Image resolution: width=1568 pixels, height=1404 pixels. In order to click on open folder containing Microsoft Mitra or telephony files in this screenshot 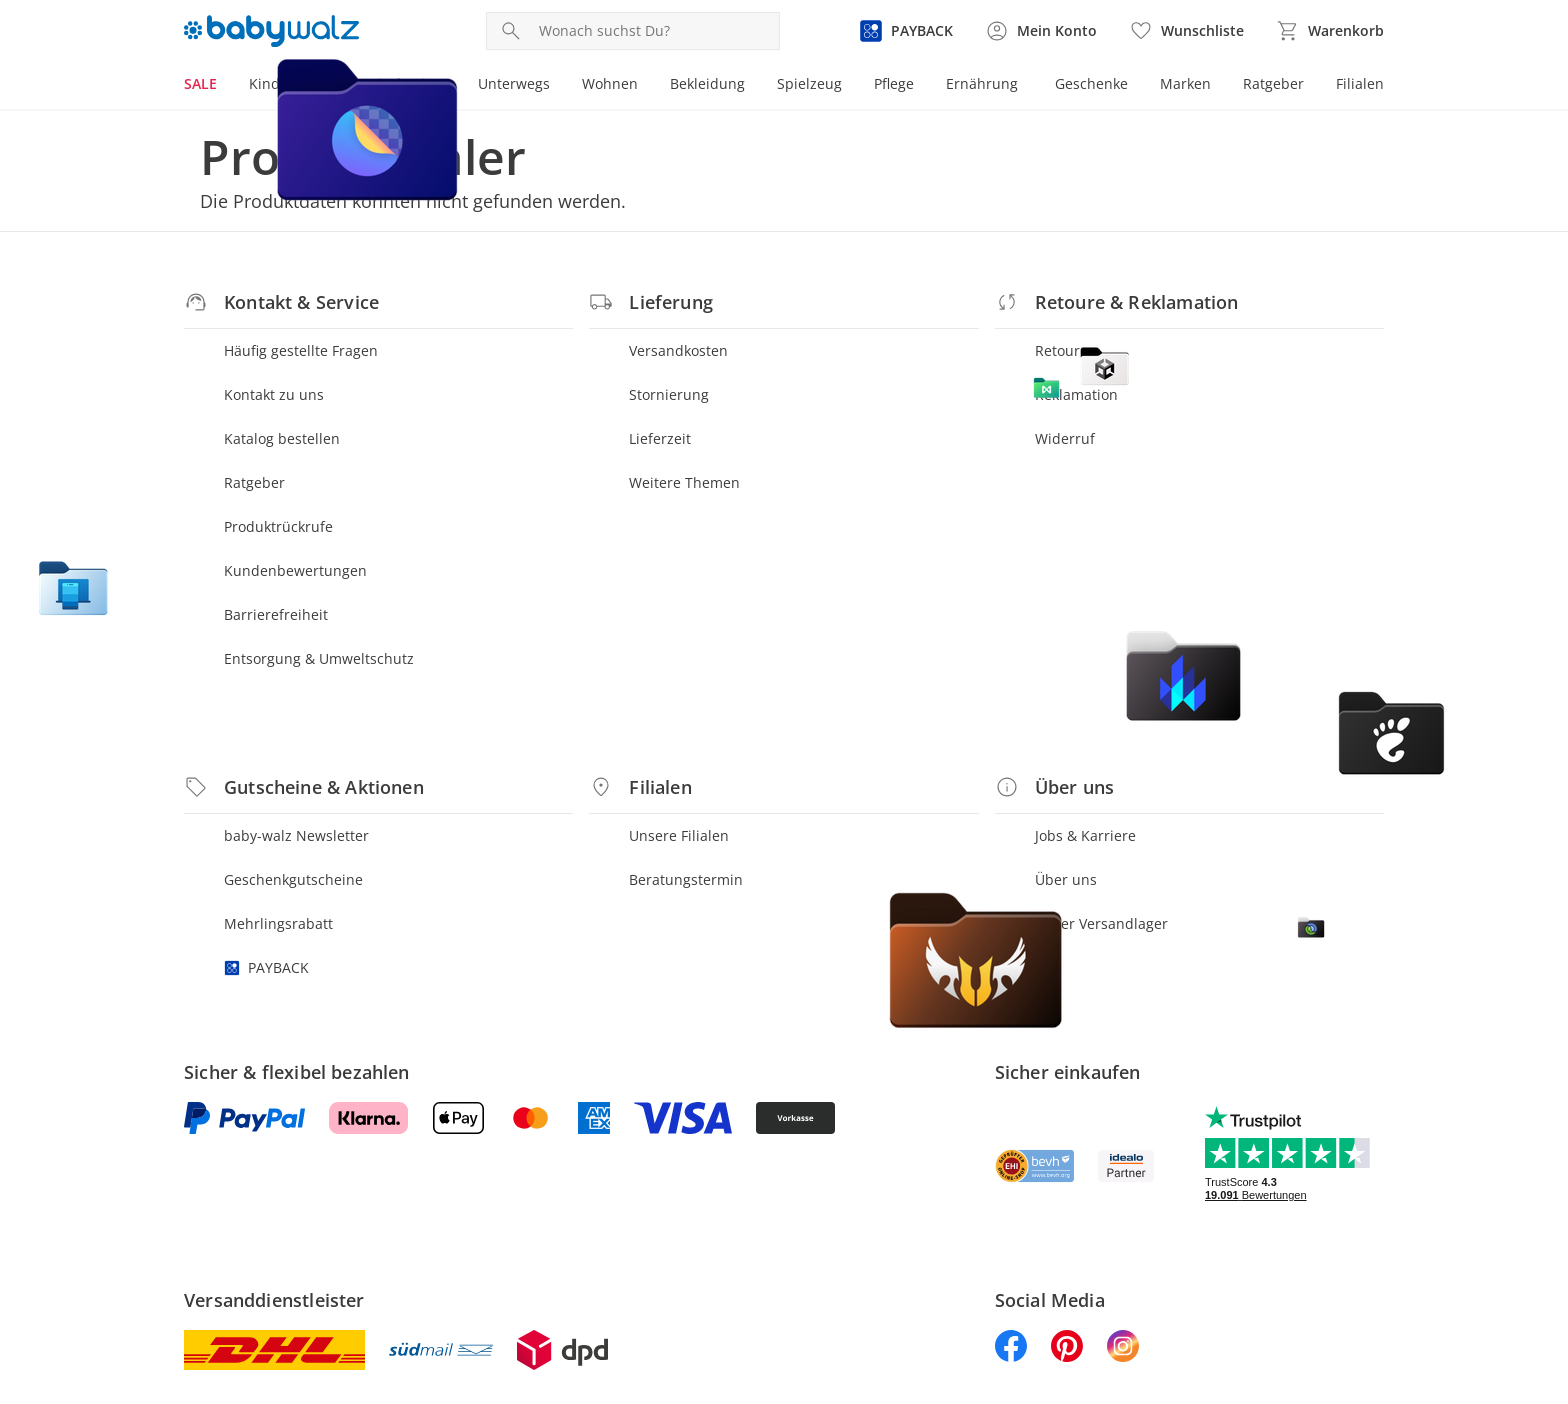, I will do `click(73, 590)`.